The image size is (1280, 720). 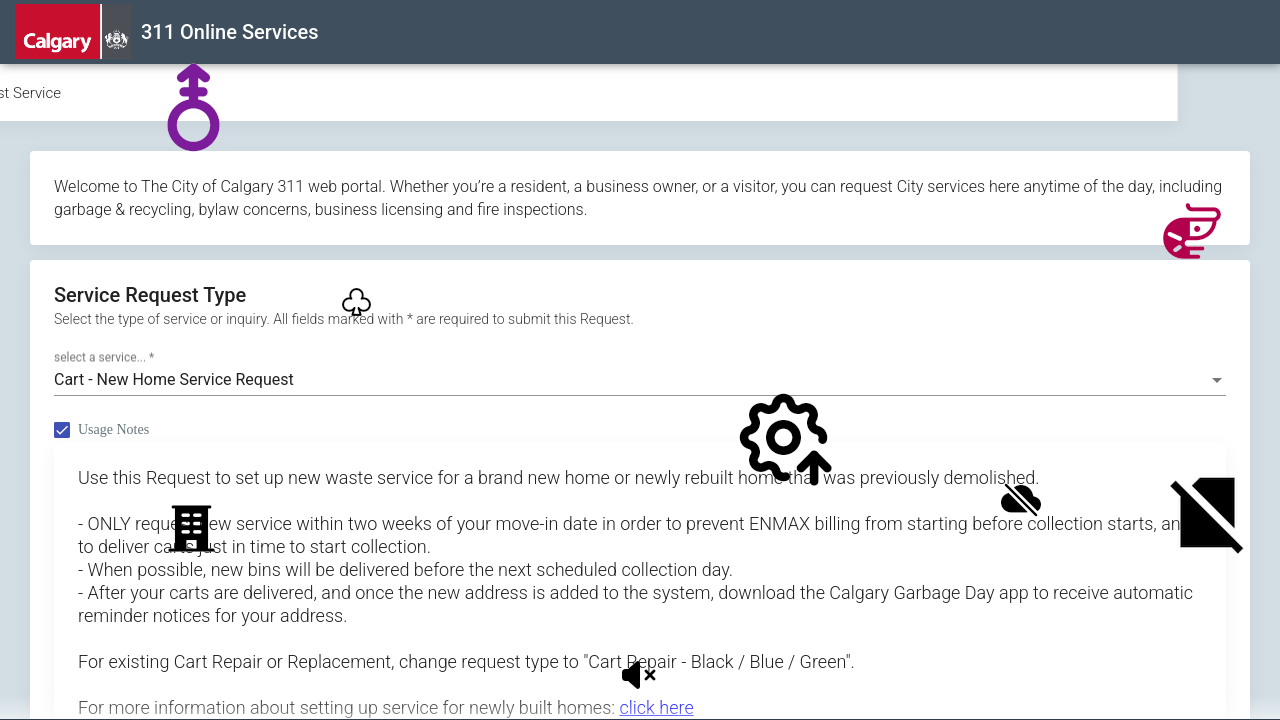 What do you see at coordinates (640, 675) in the screenshot?
I see `mute audio or sound` at bounding box center [640, 675].